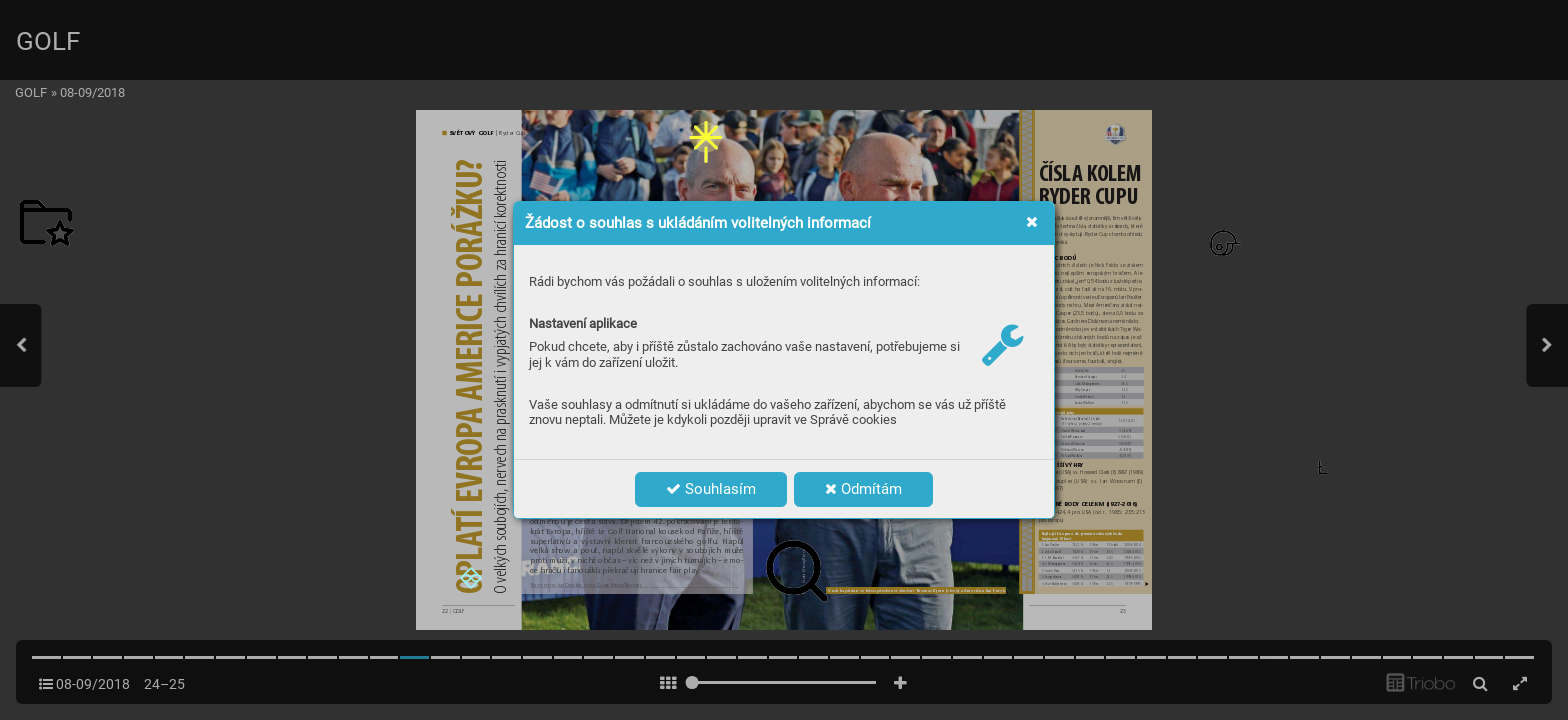 This screenshot has width=1568, height=720. I want to click on access Pix payment options, so click(471, 578).